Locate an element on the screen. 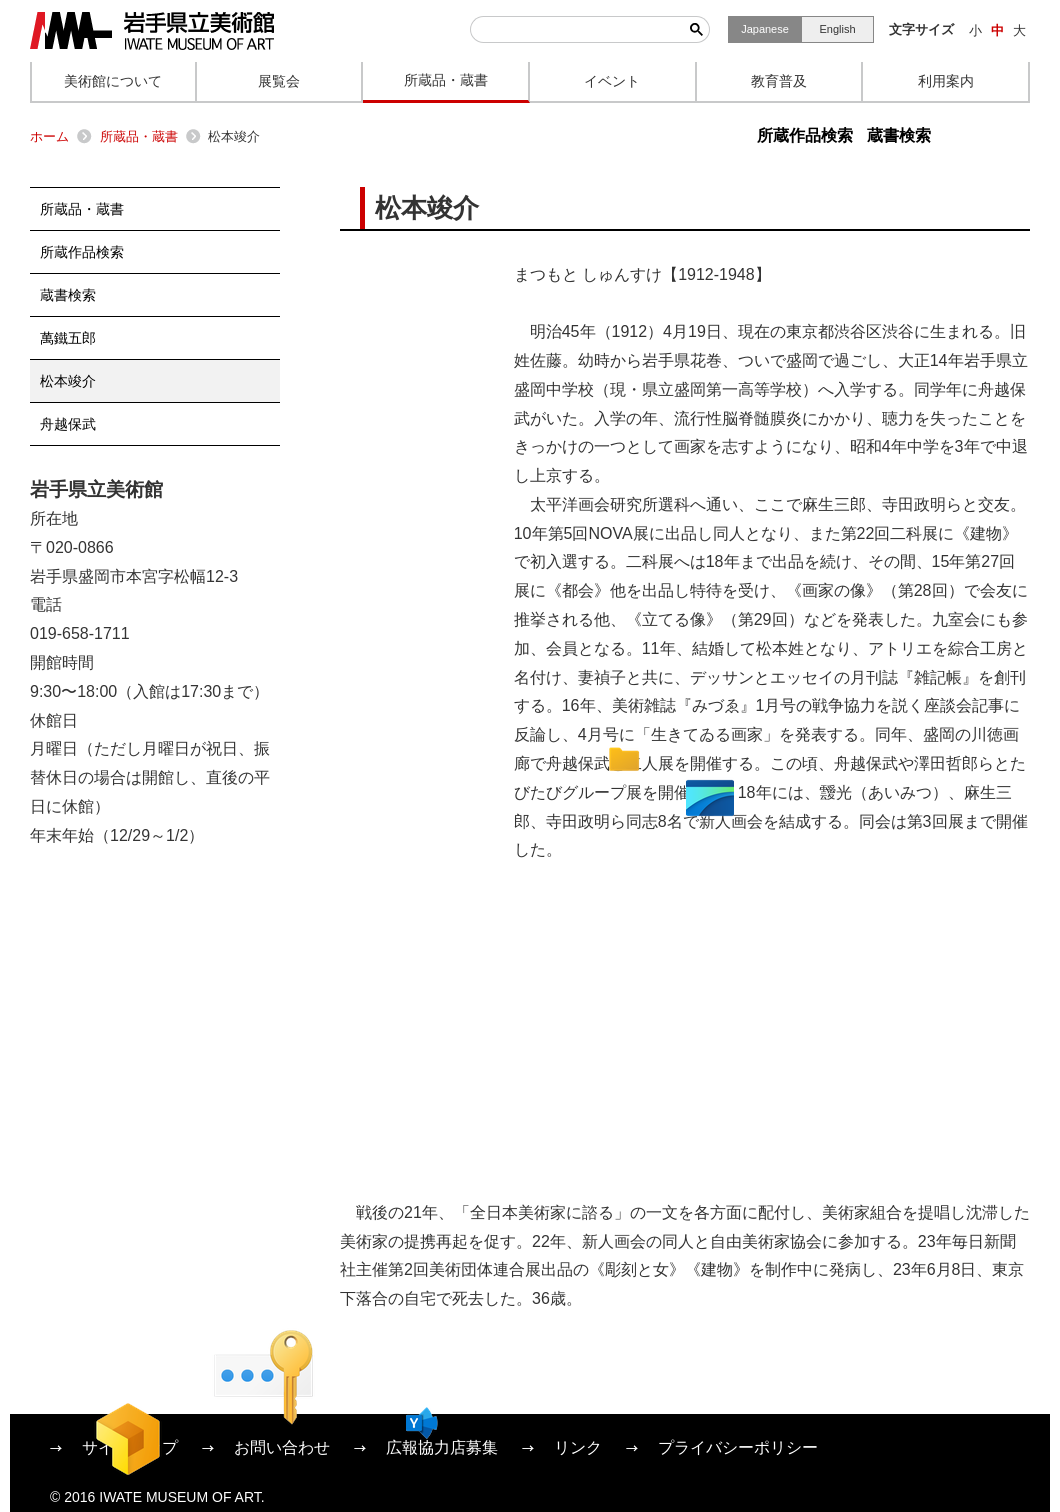  open yammer enterprise social network is located at coordinates (422, 1423).